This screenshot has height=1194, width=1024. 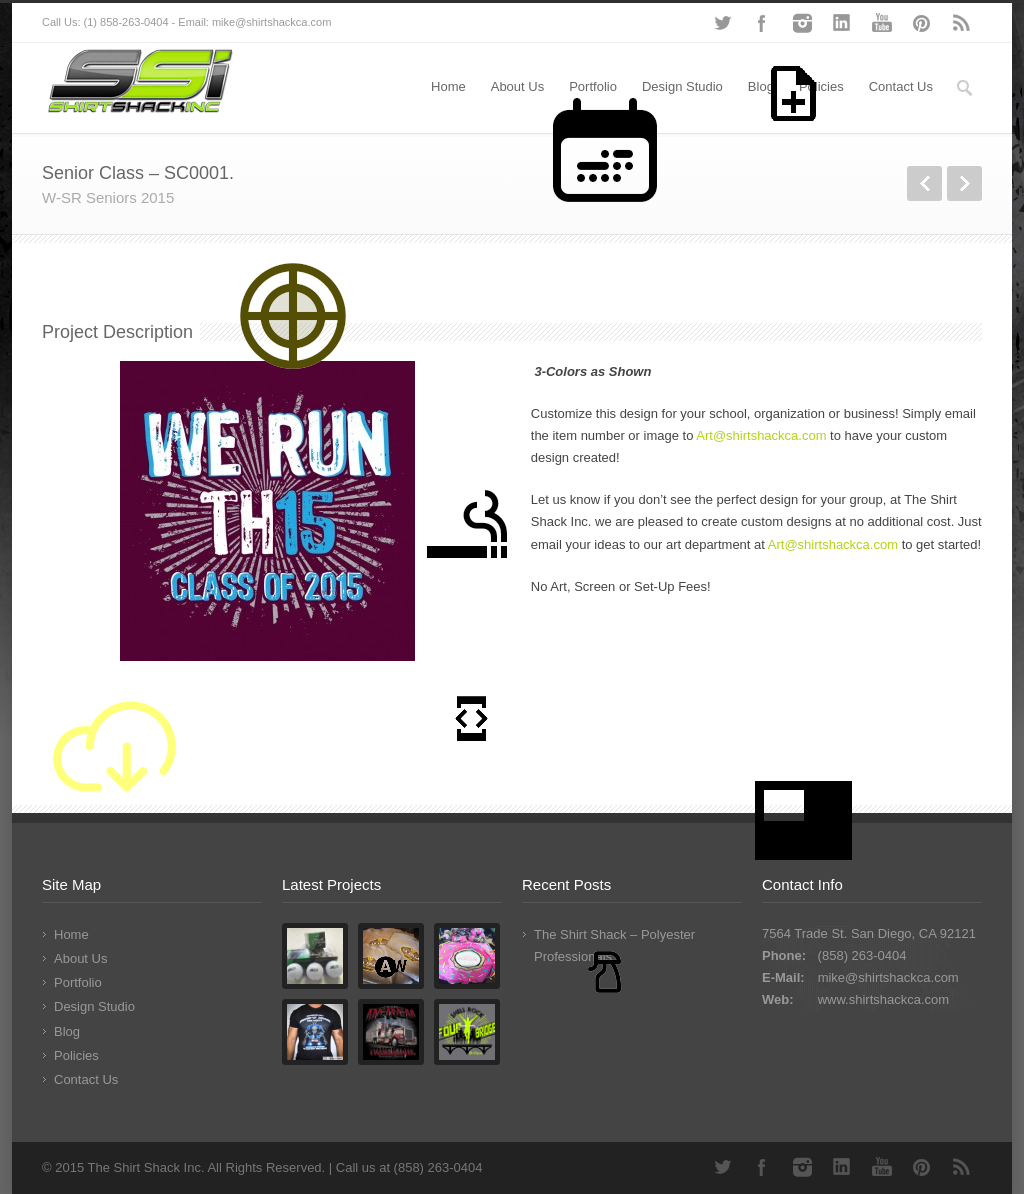 What do you see at coordinates (793, 93) in the screenshot?
I see `create a new note or document` at bounding box center [793, 93].